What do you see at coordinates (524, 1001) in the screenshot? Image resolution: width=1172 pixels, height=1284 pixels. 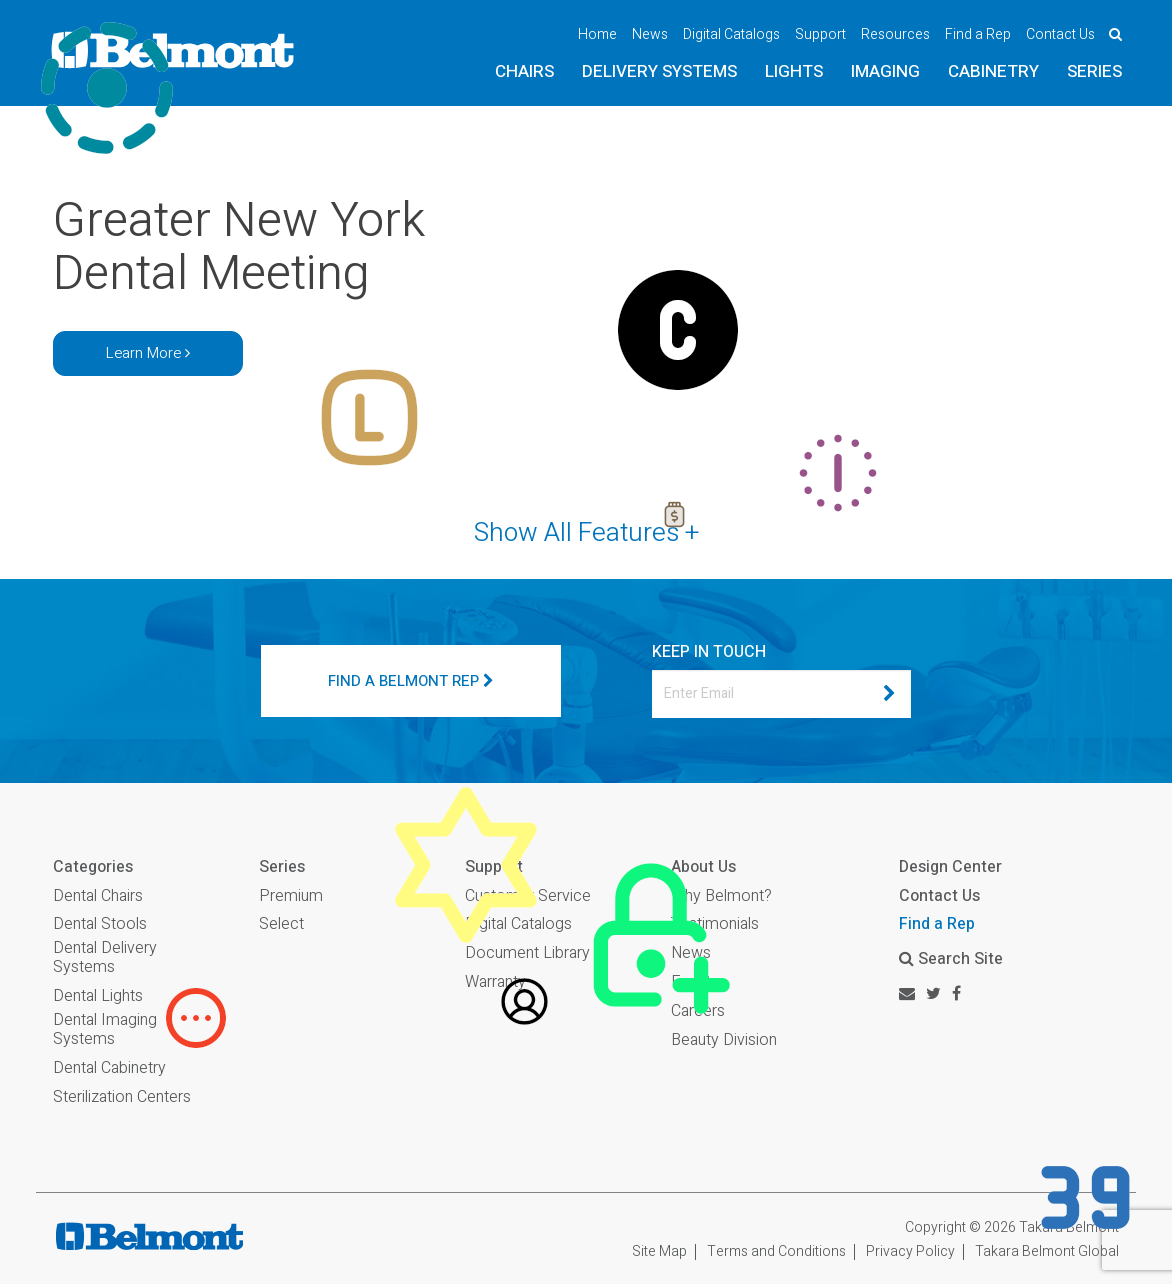 I see `view your profile` at bounding box center [524, 1001].